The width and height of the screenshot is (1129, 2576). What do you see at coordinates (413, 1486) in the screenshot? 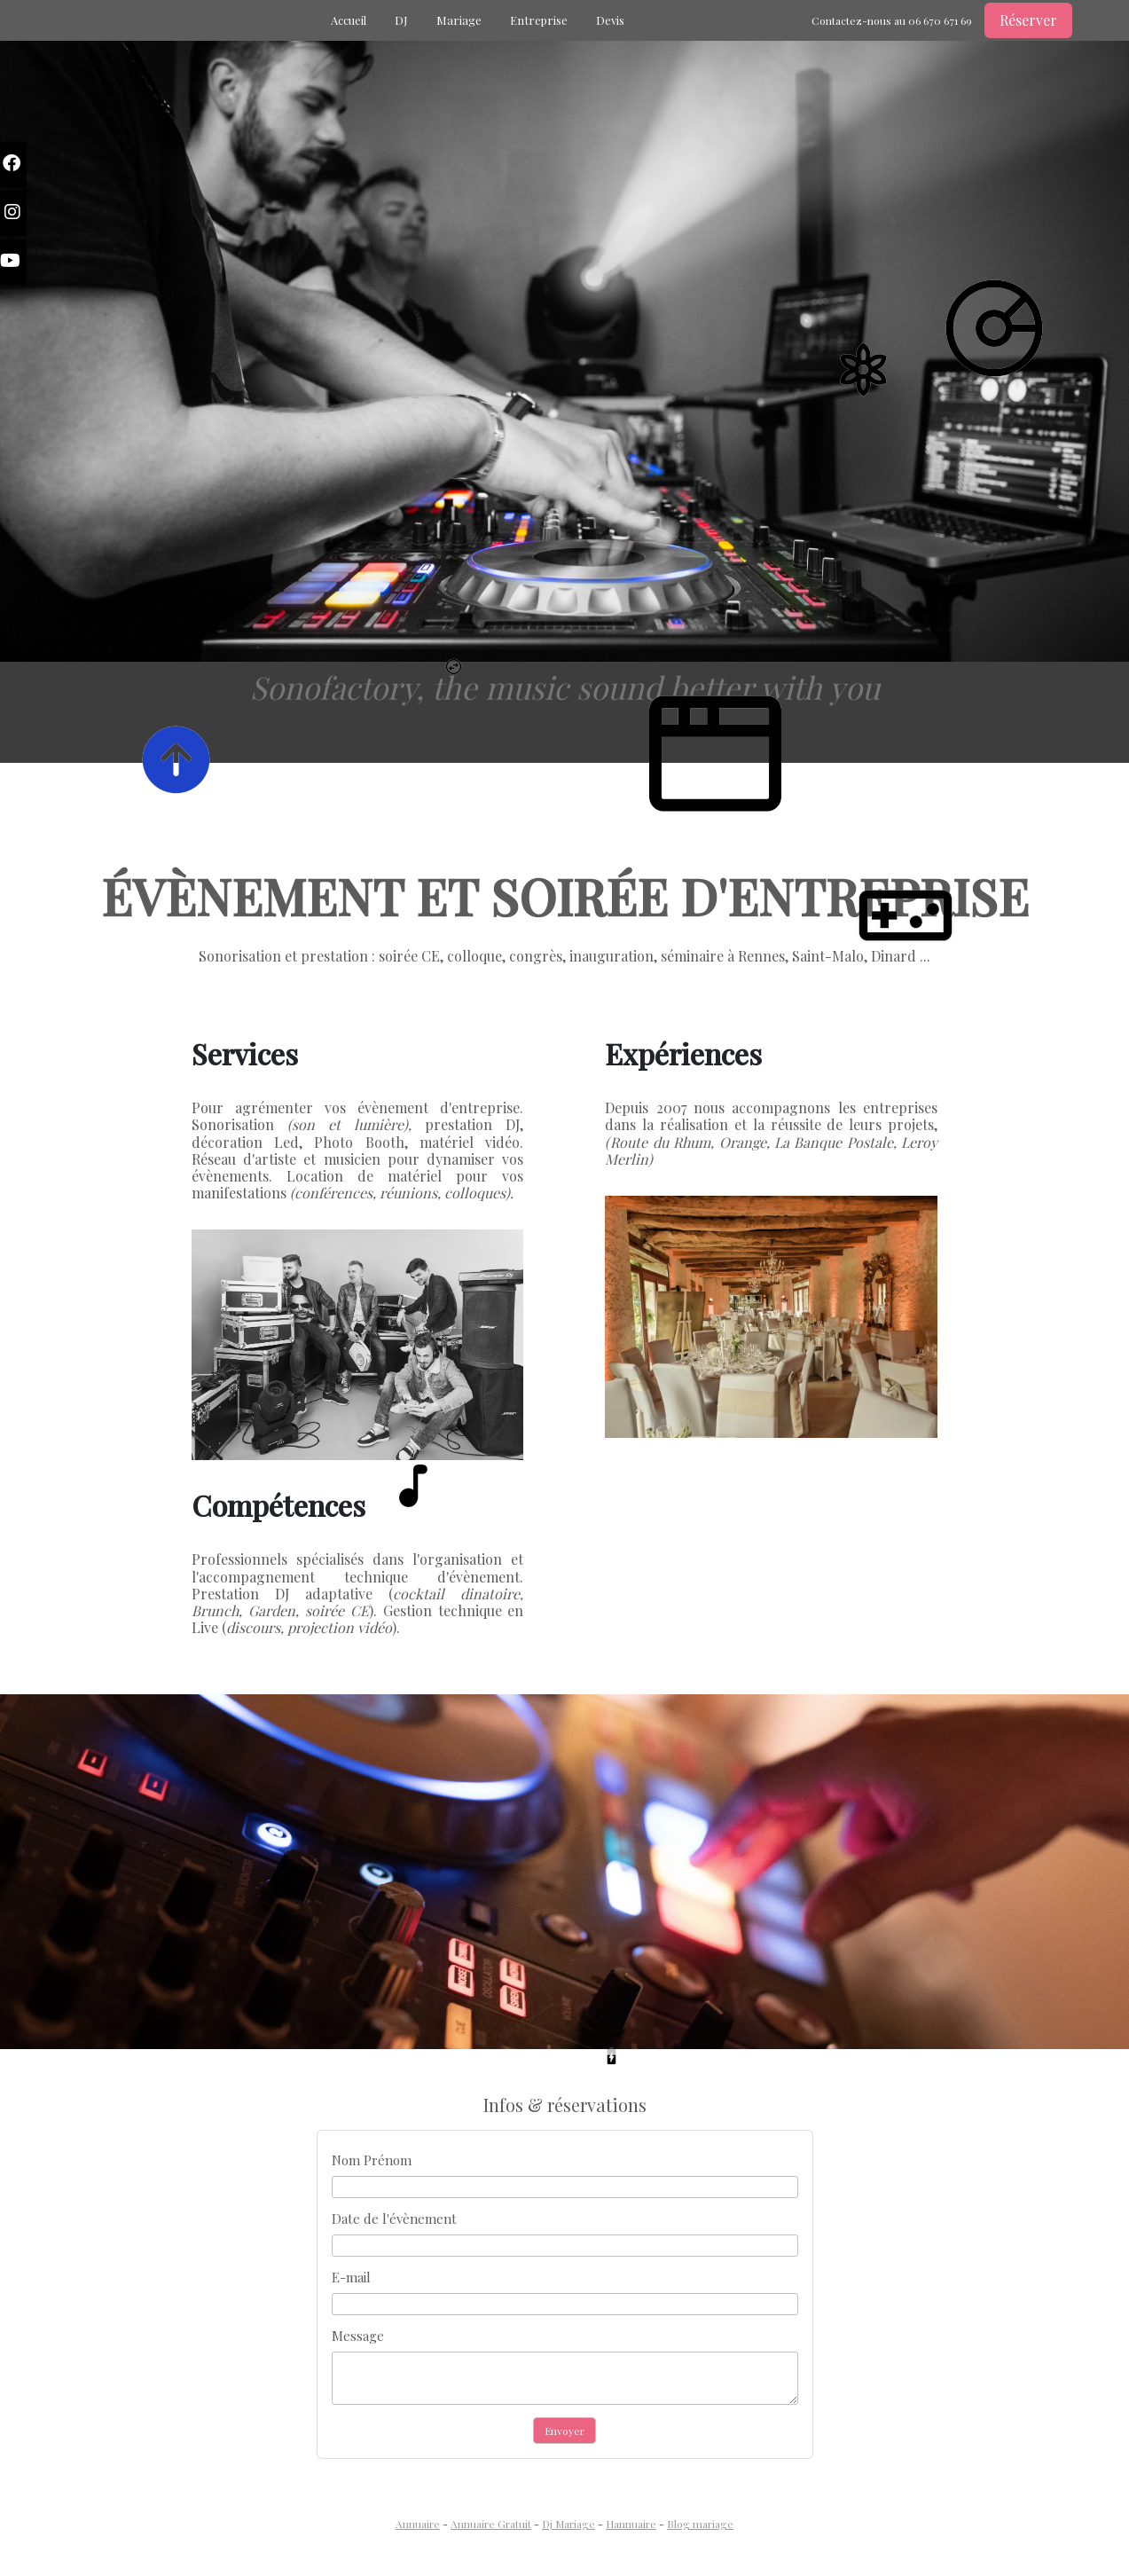
I see `access music or audio player` at bounding box center [413, 1486].